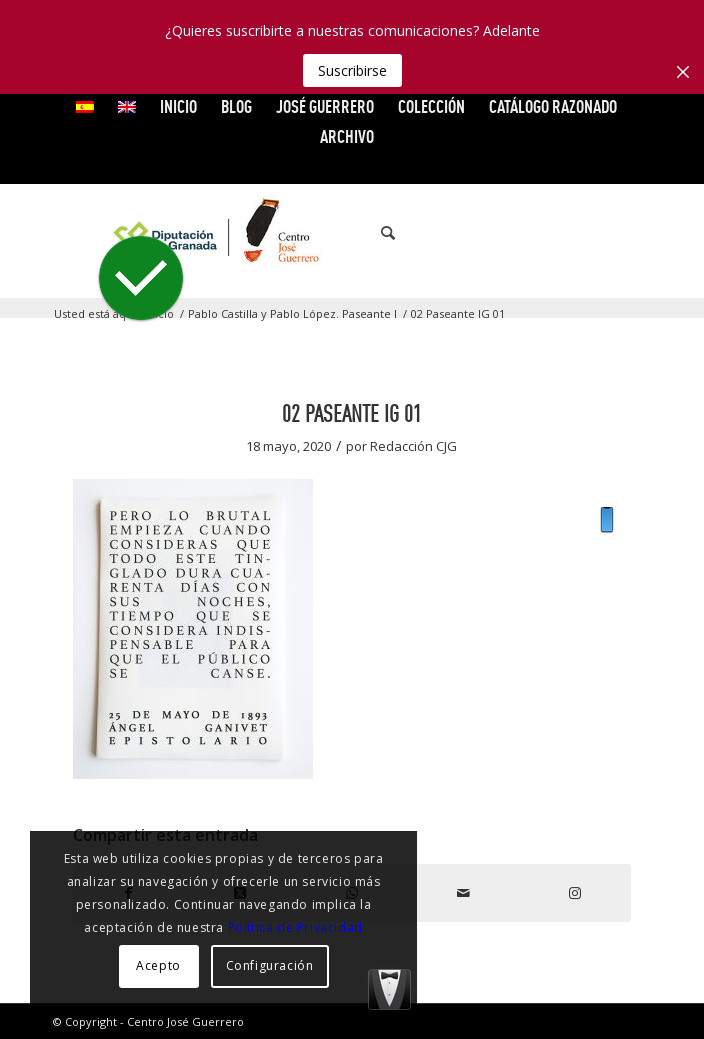 The width and height of the screenshot is (704, 1039). Describe the element at coordinates (607, 520) in the screenshot. I see `iPhone device connected to this mac` at that location.